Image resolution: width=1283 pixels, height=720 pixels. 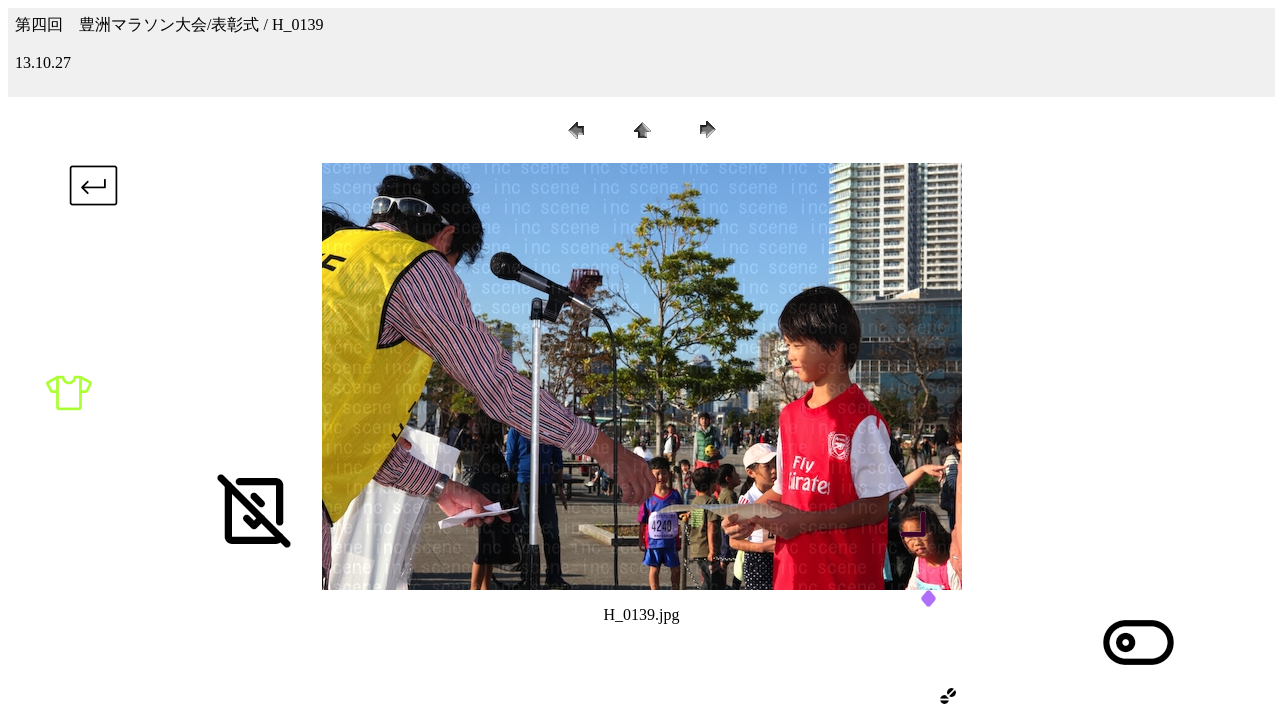 I want to click on browse clothing or apparel items, so click(x=69, y=393).